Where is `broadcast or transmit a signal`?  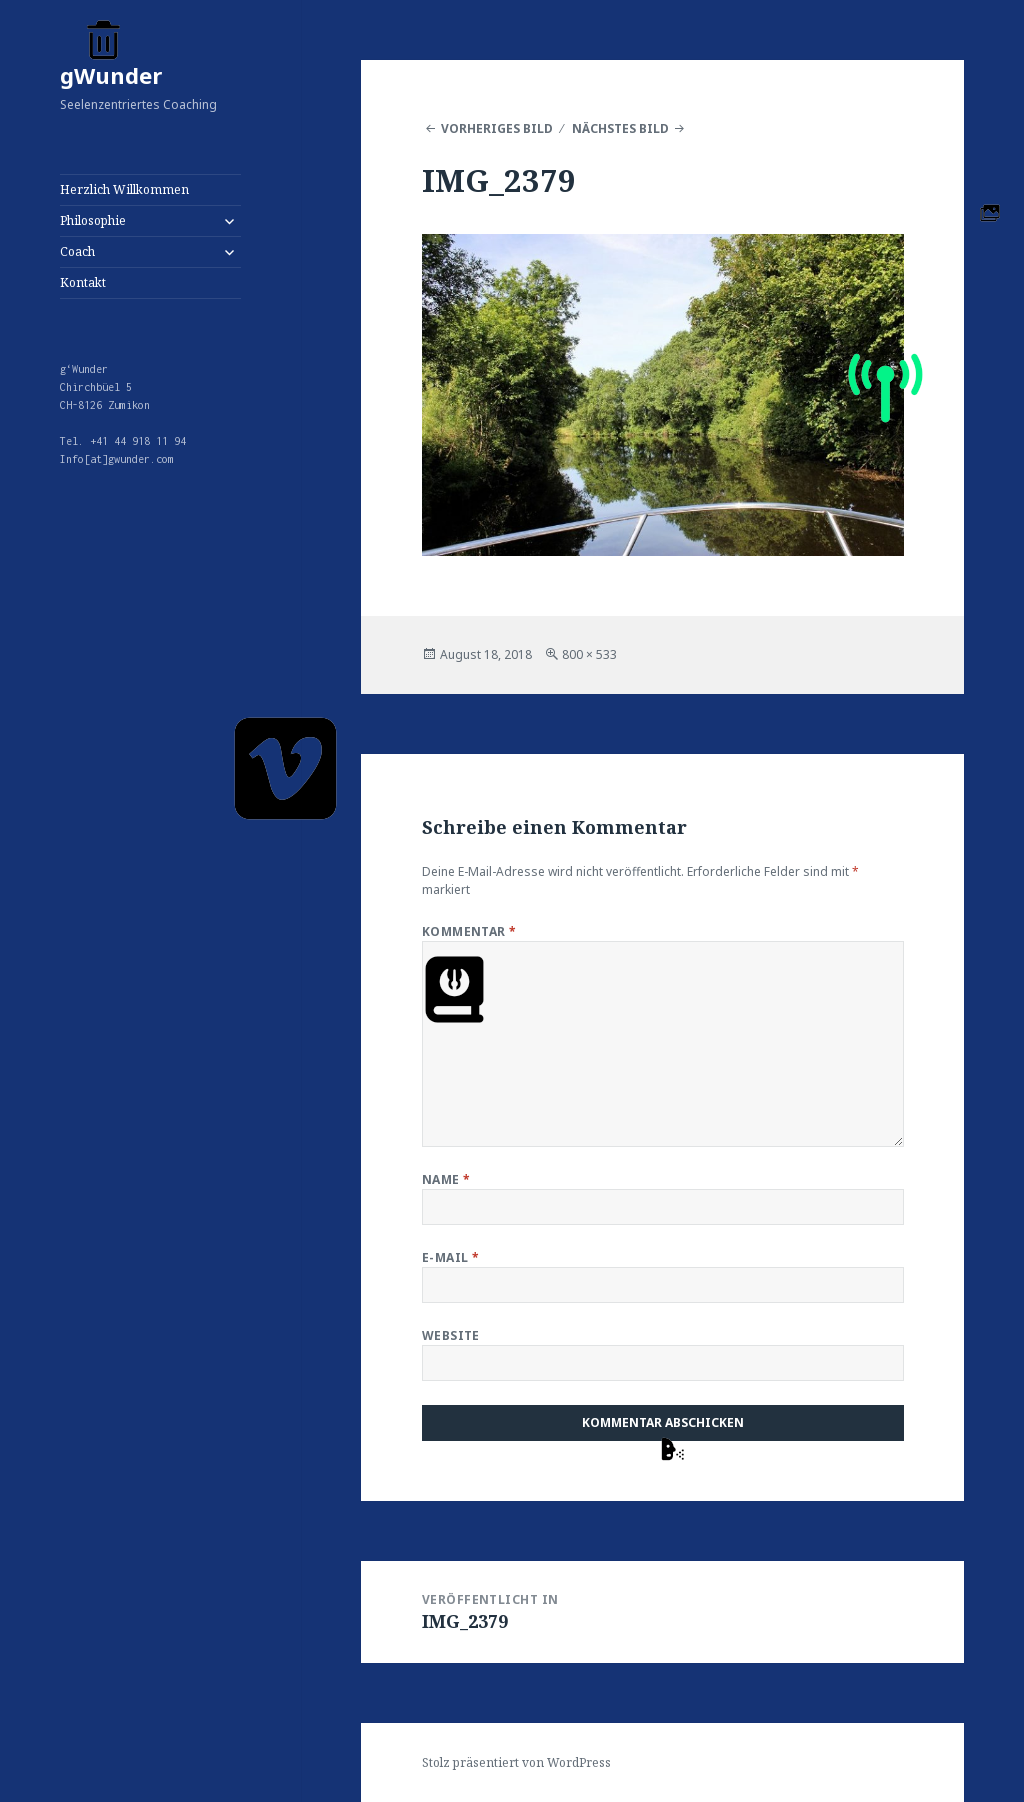
broadcast or transmit a signal is located at coordinates (885, 387).